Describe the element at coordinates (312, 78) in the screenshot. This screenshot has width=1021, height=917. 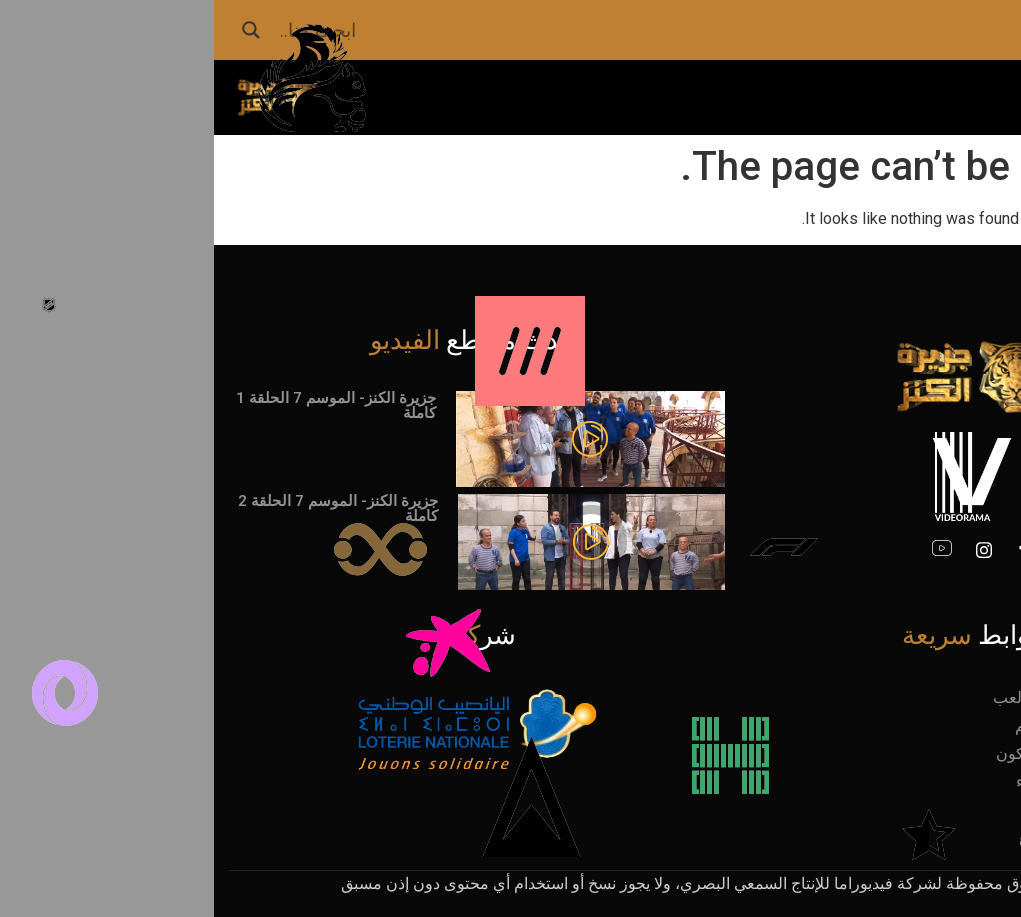
I see `apache flink logo` at that location.